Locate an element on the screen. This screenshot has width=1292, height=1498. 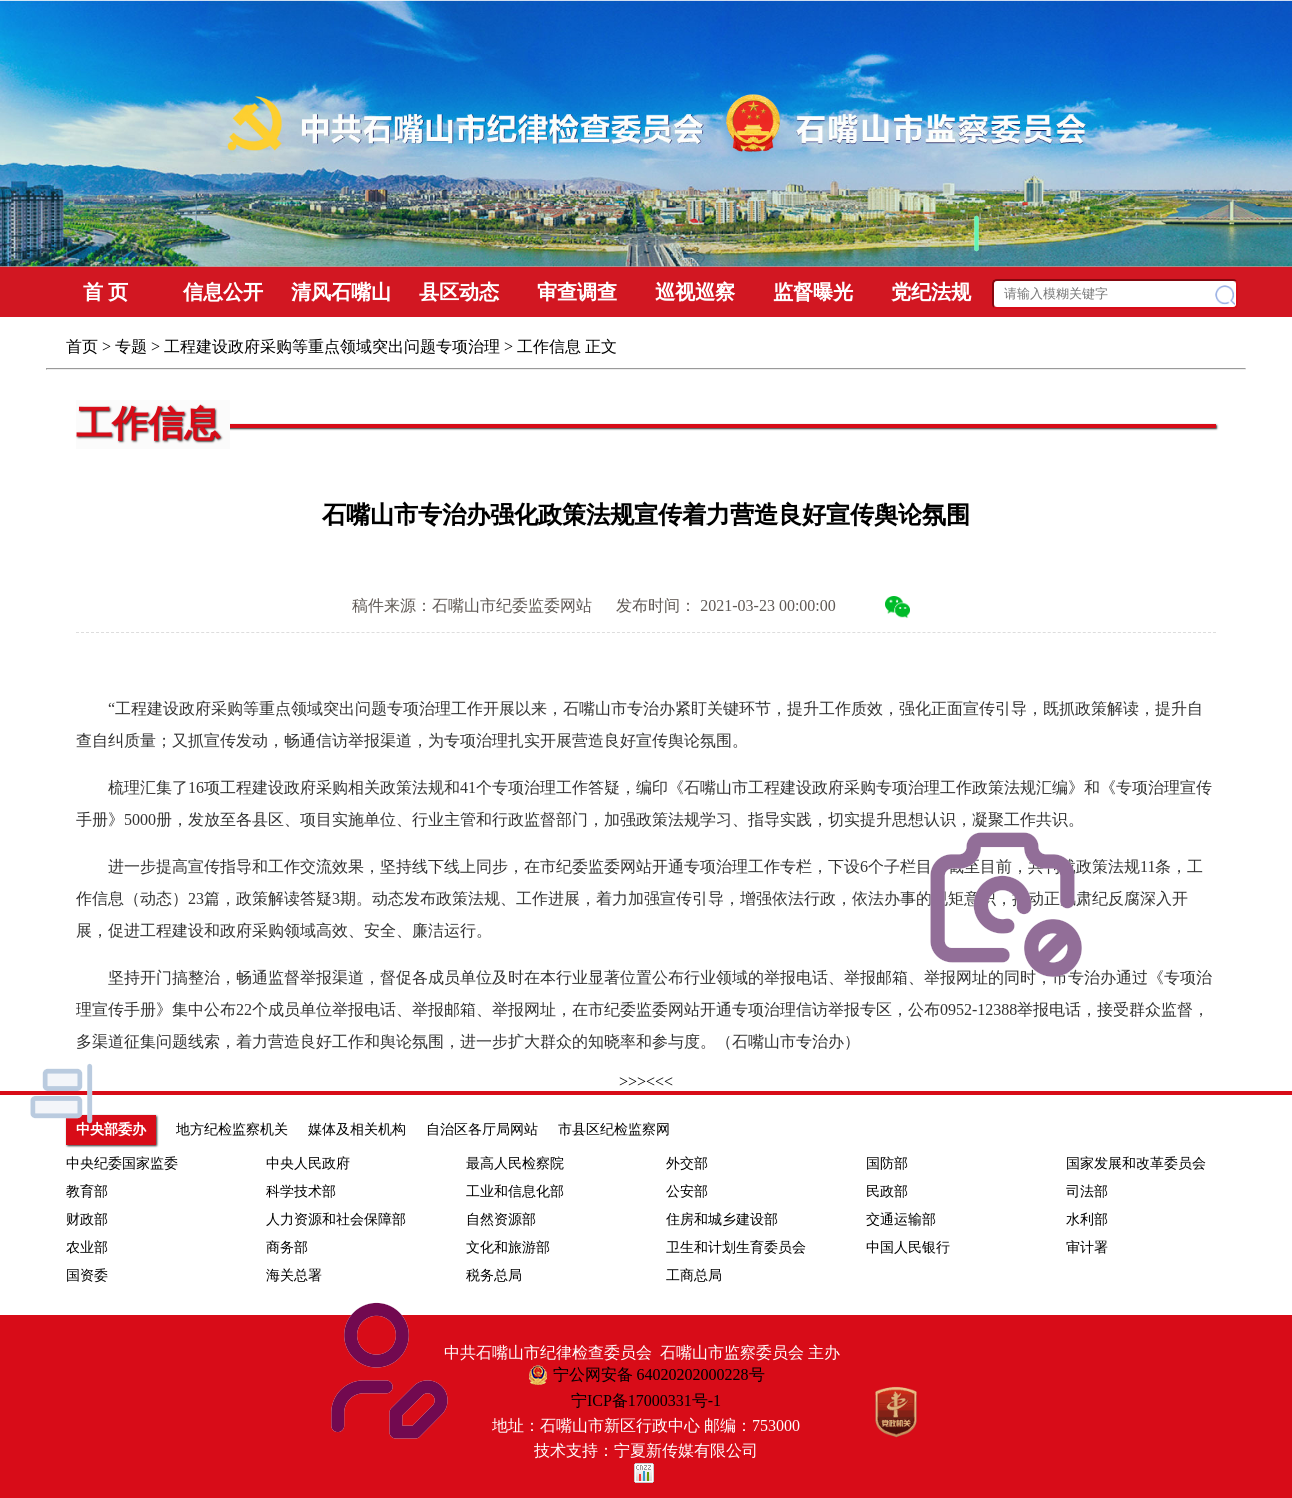
align text or content to the right is located at coordinates (62, 1093).